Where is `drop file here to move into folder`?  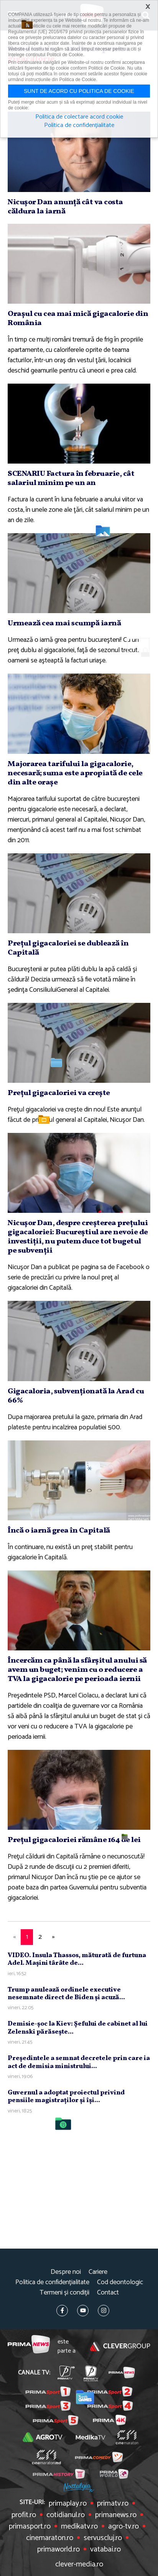
drop file here to move into folder is located at coordinates (125, 1837).